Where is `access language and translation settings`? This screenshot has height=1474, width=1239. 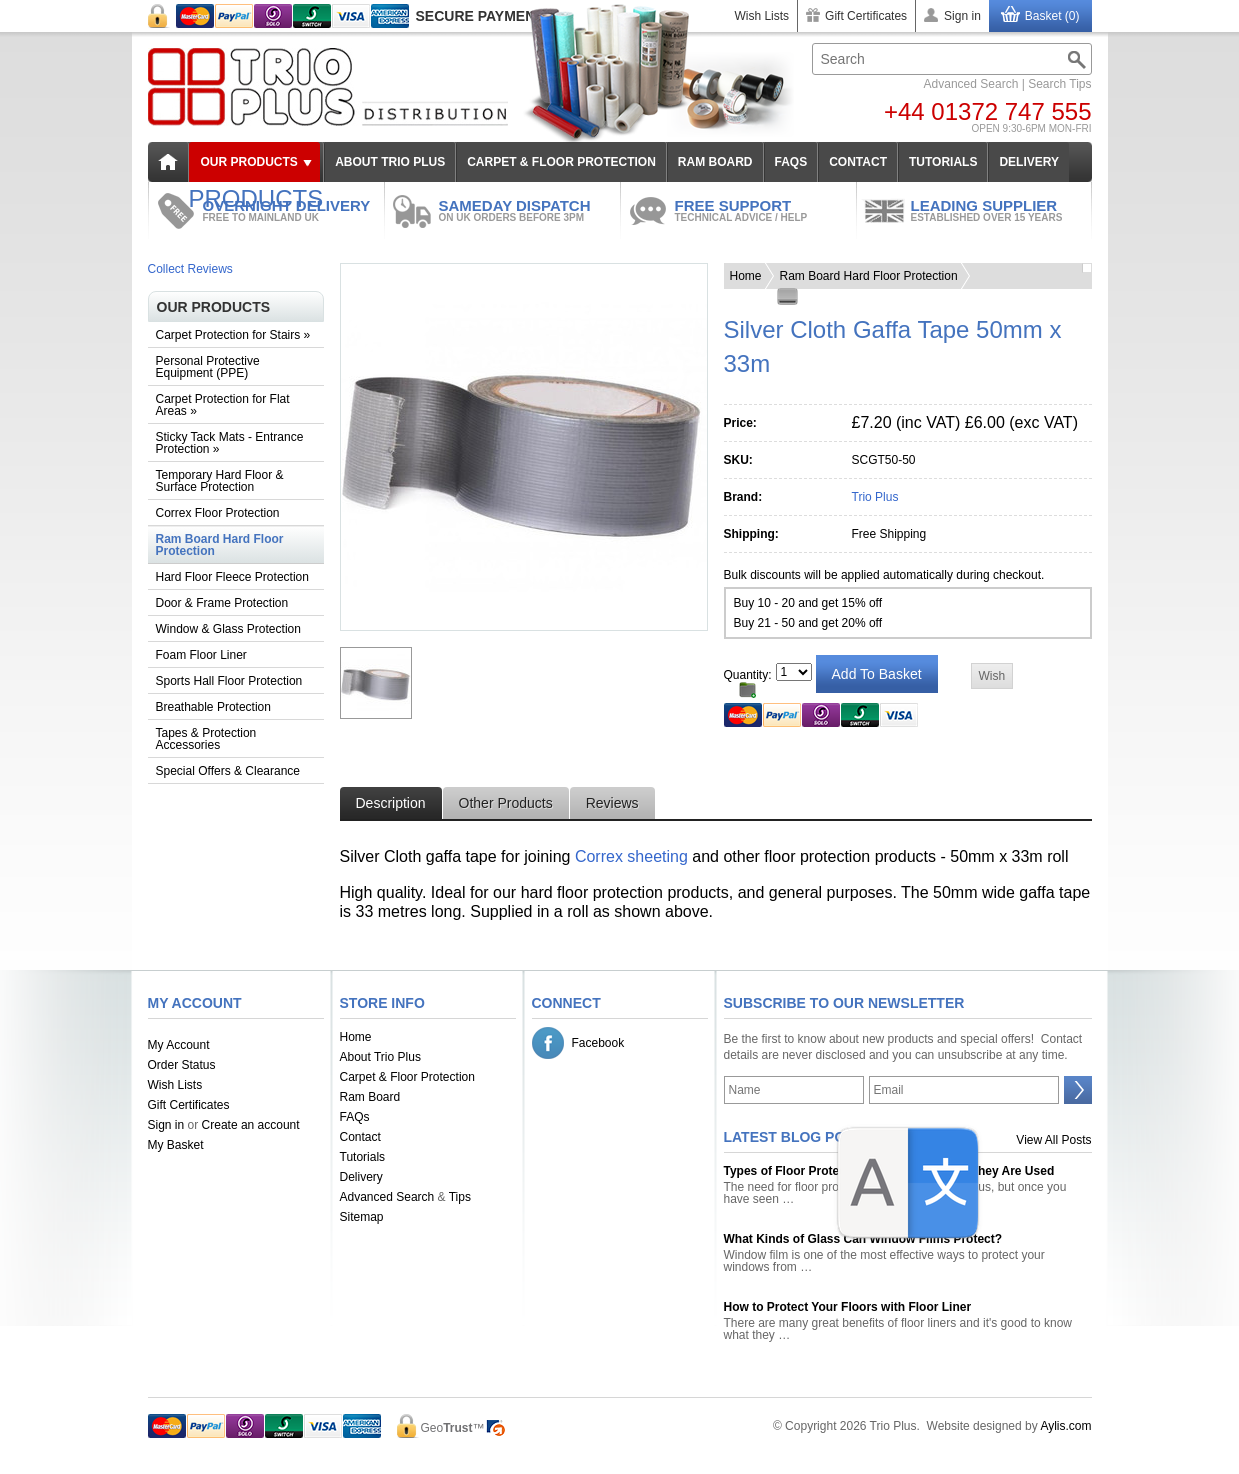 access language and translation settings is located at coordinates (908, 1183).